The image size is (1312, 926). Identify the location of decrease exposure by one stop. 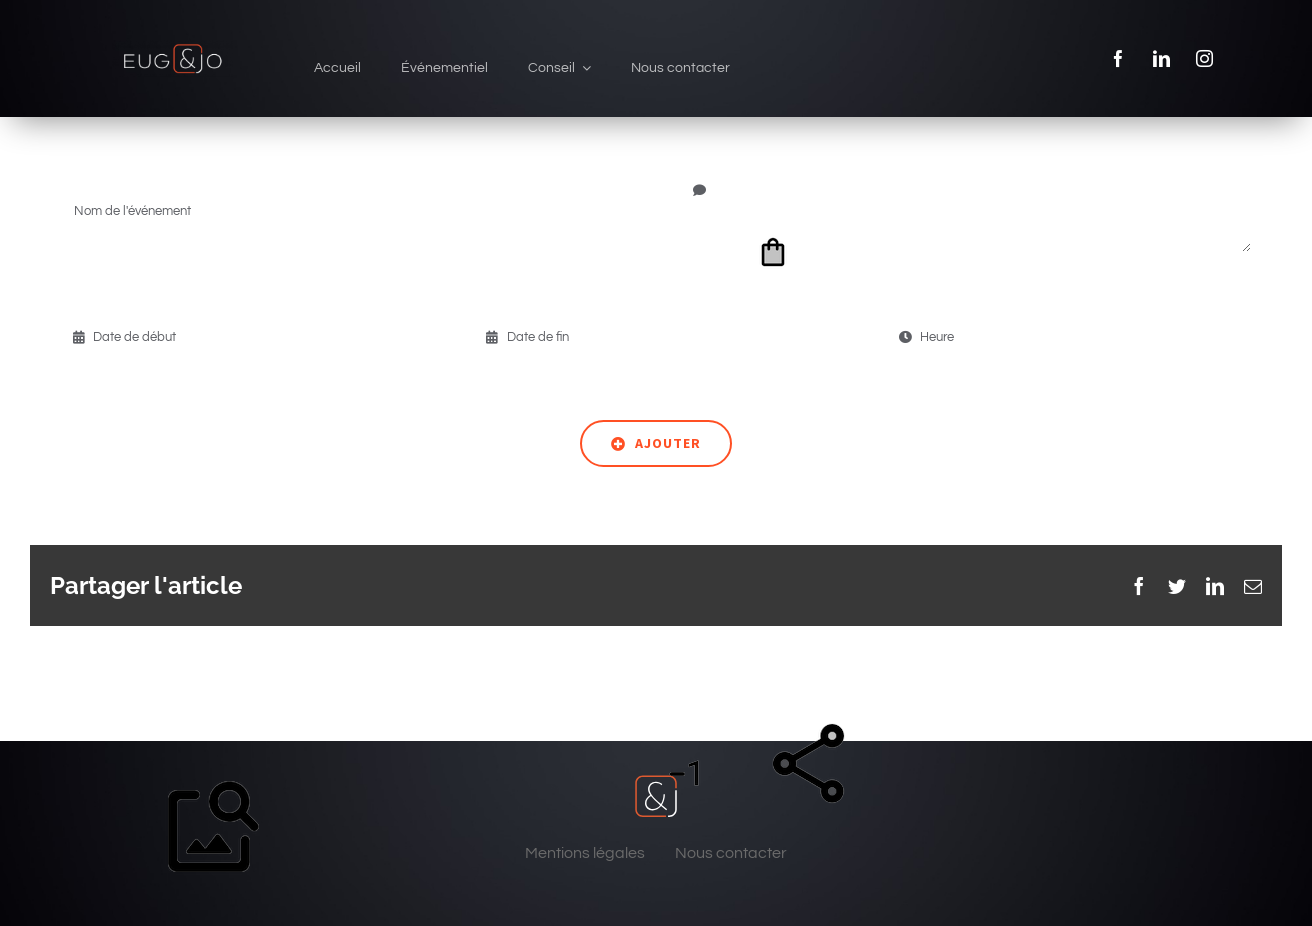
(685, 774).